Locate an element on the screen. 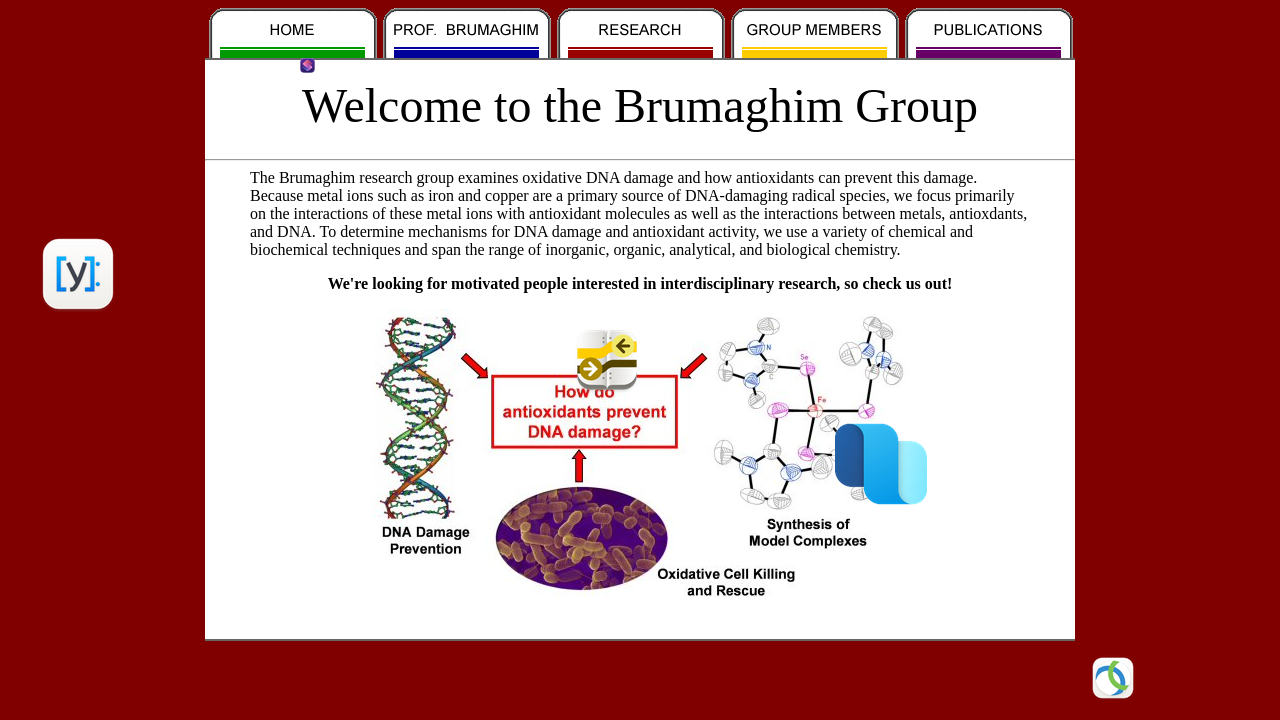 The width and height of the screenshot is (1280, 720). open diffuse app for file comparison is located at coordinates (607, 360).